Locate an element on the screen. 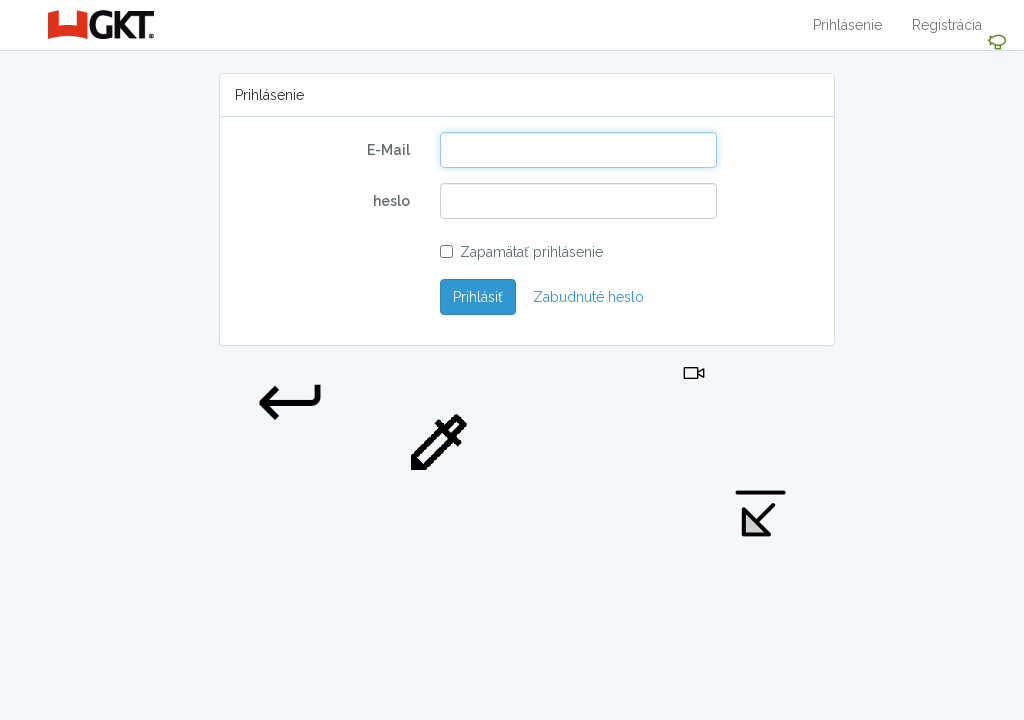 The image size is (1024, 720). airship or blimp transportation option is located at coordinates (997, 42).